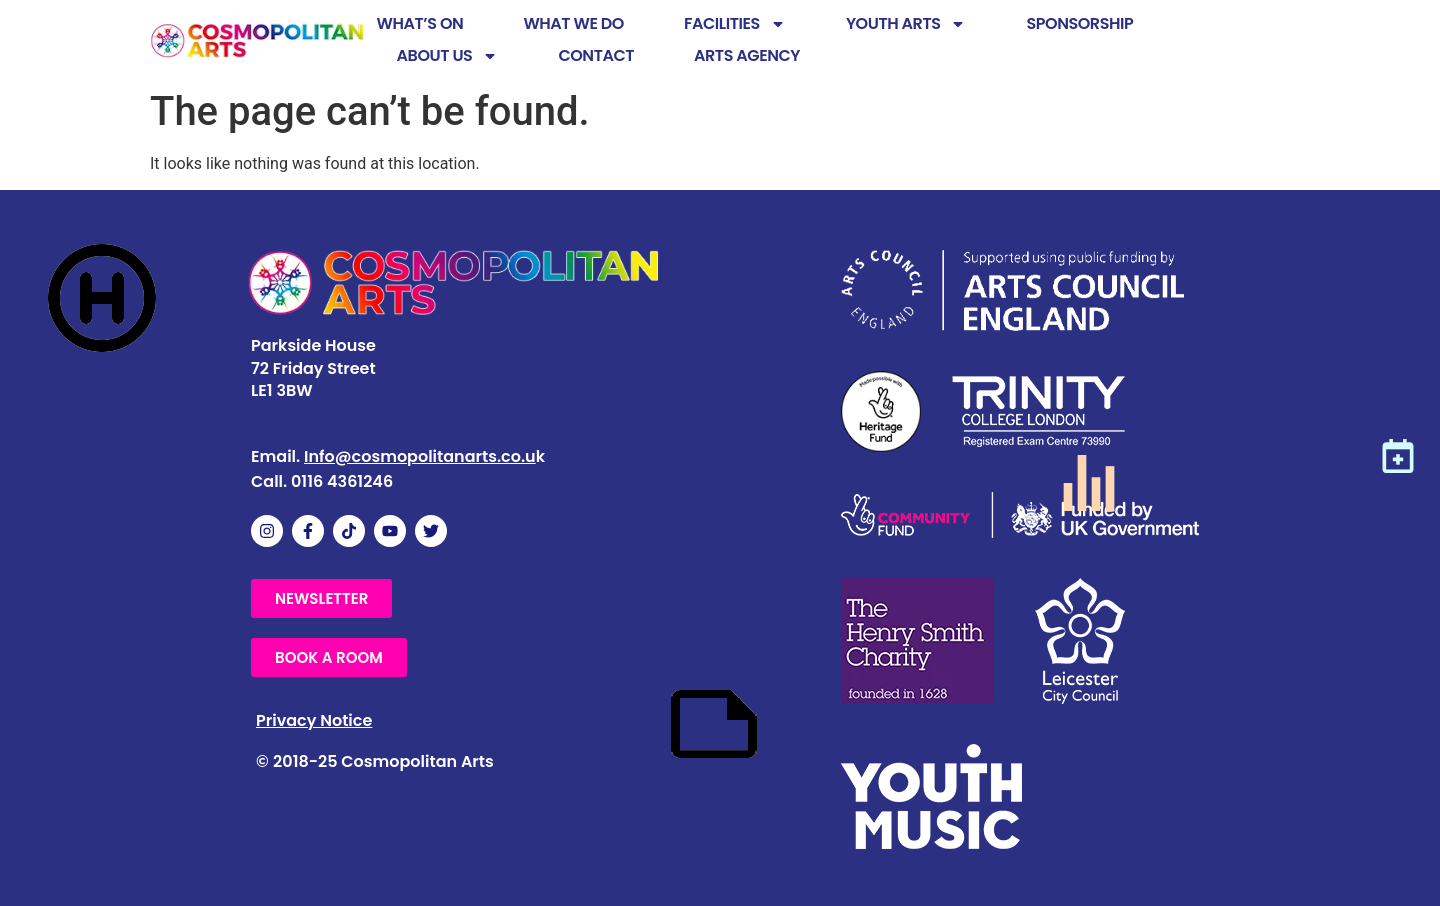 Image resolution: width=1440 pixels, height=906 pixels. What do you see at coordinates (714, 724) in the screenshot?
I see `create a new note` at bounding box center [714, 724].